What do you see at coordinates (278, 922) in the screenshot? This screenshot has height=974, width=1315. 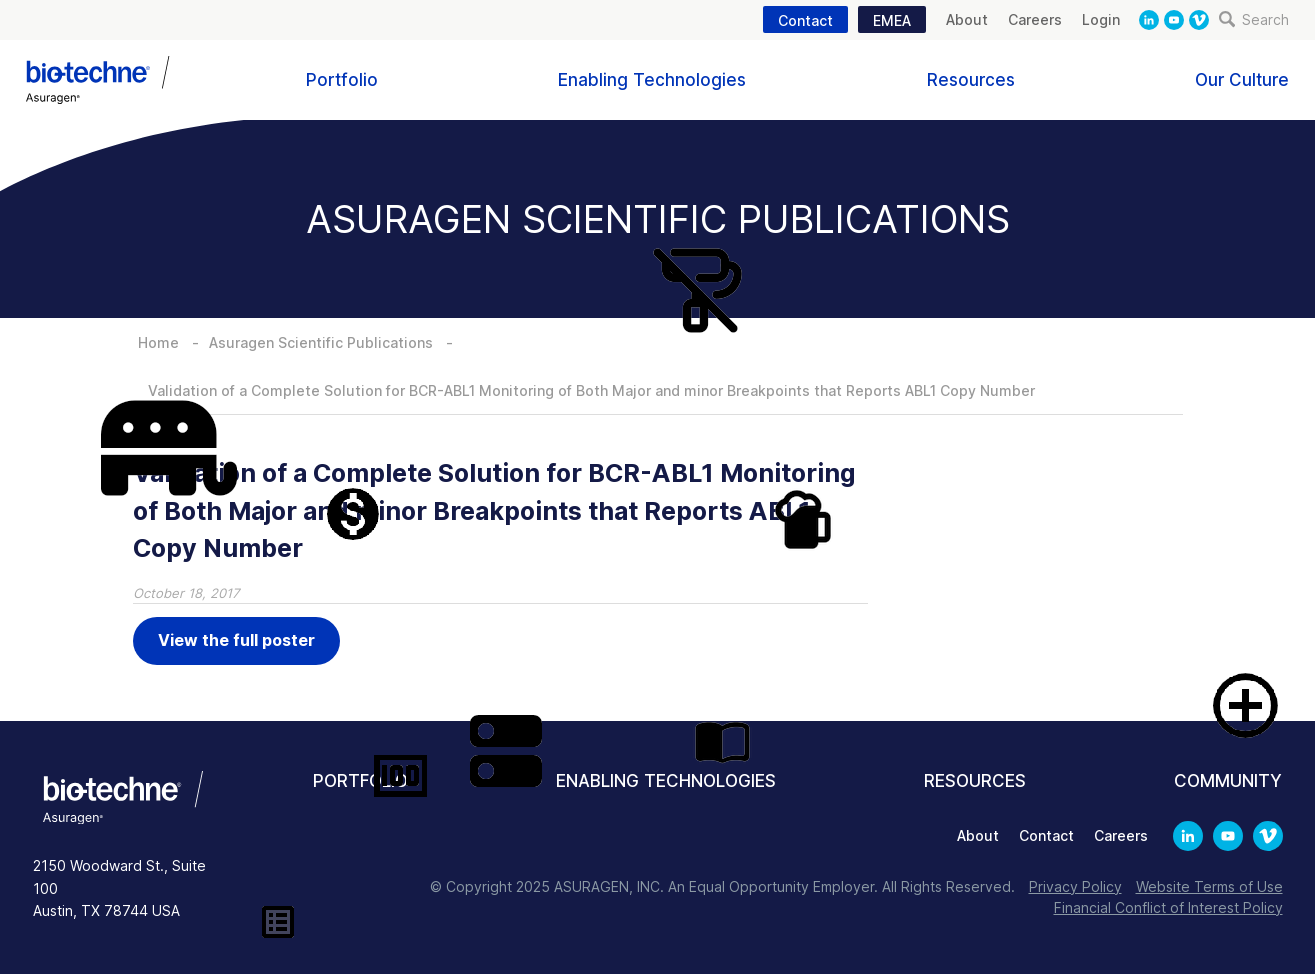 I see `view list details or properties` at bounding box center [278, 922].